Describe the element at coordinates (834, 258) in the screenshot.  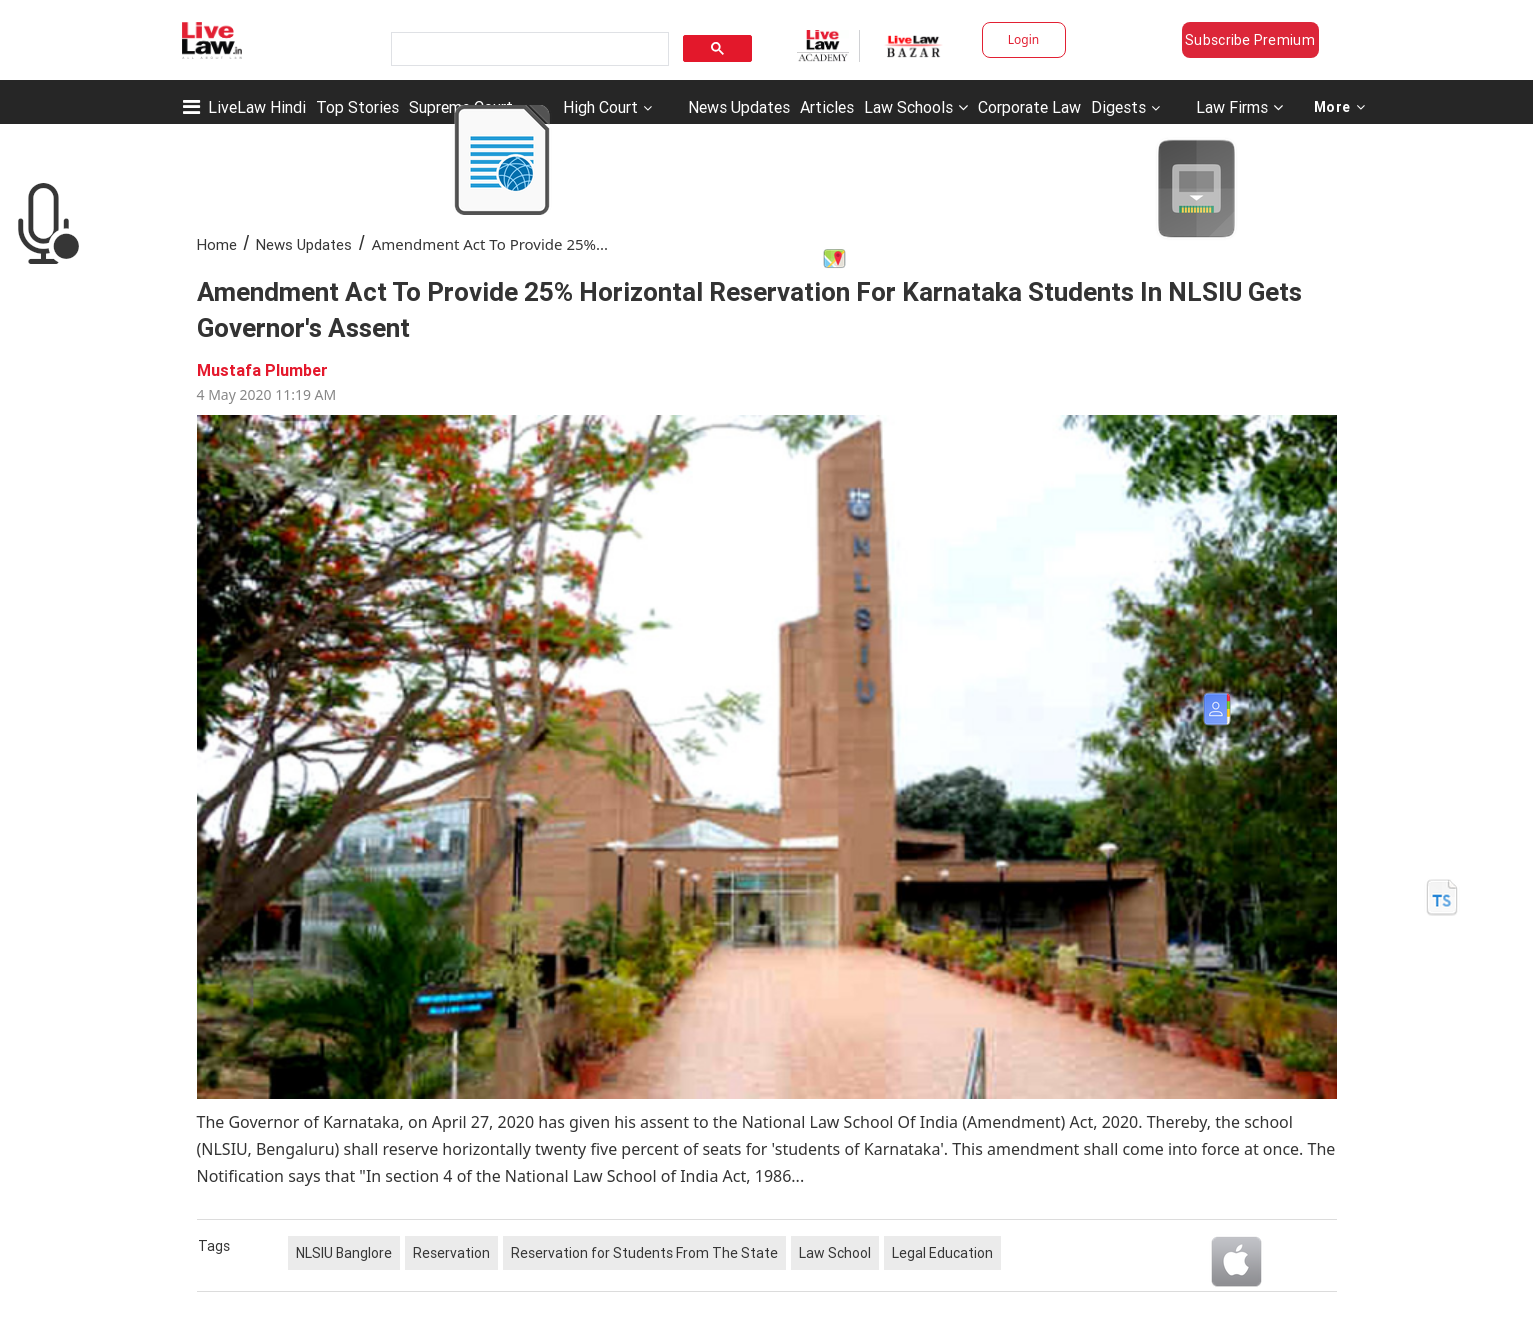
I see `open gnome maps application` at that location.